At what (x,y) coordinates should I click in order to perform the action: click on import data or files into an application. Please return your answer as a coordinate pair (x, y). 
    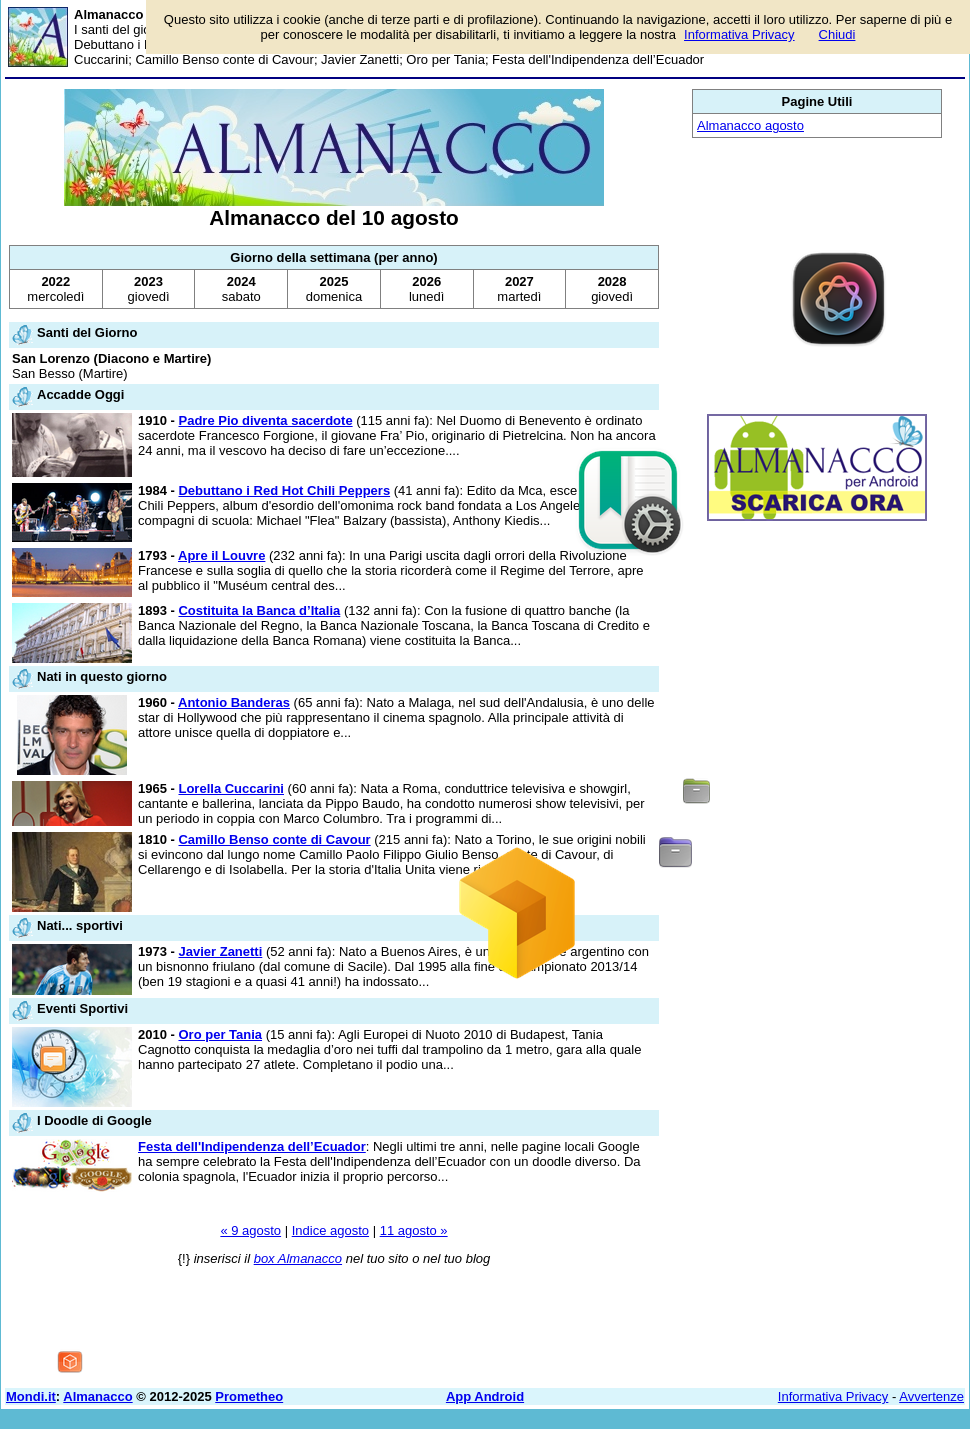
    Looking at the image, I should click on (517, 913).